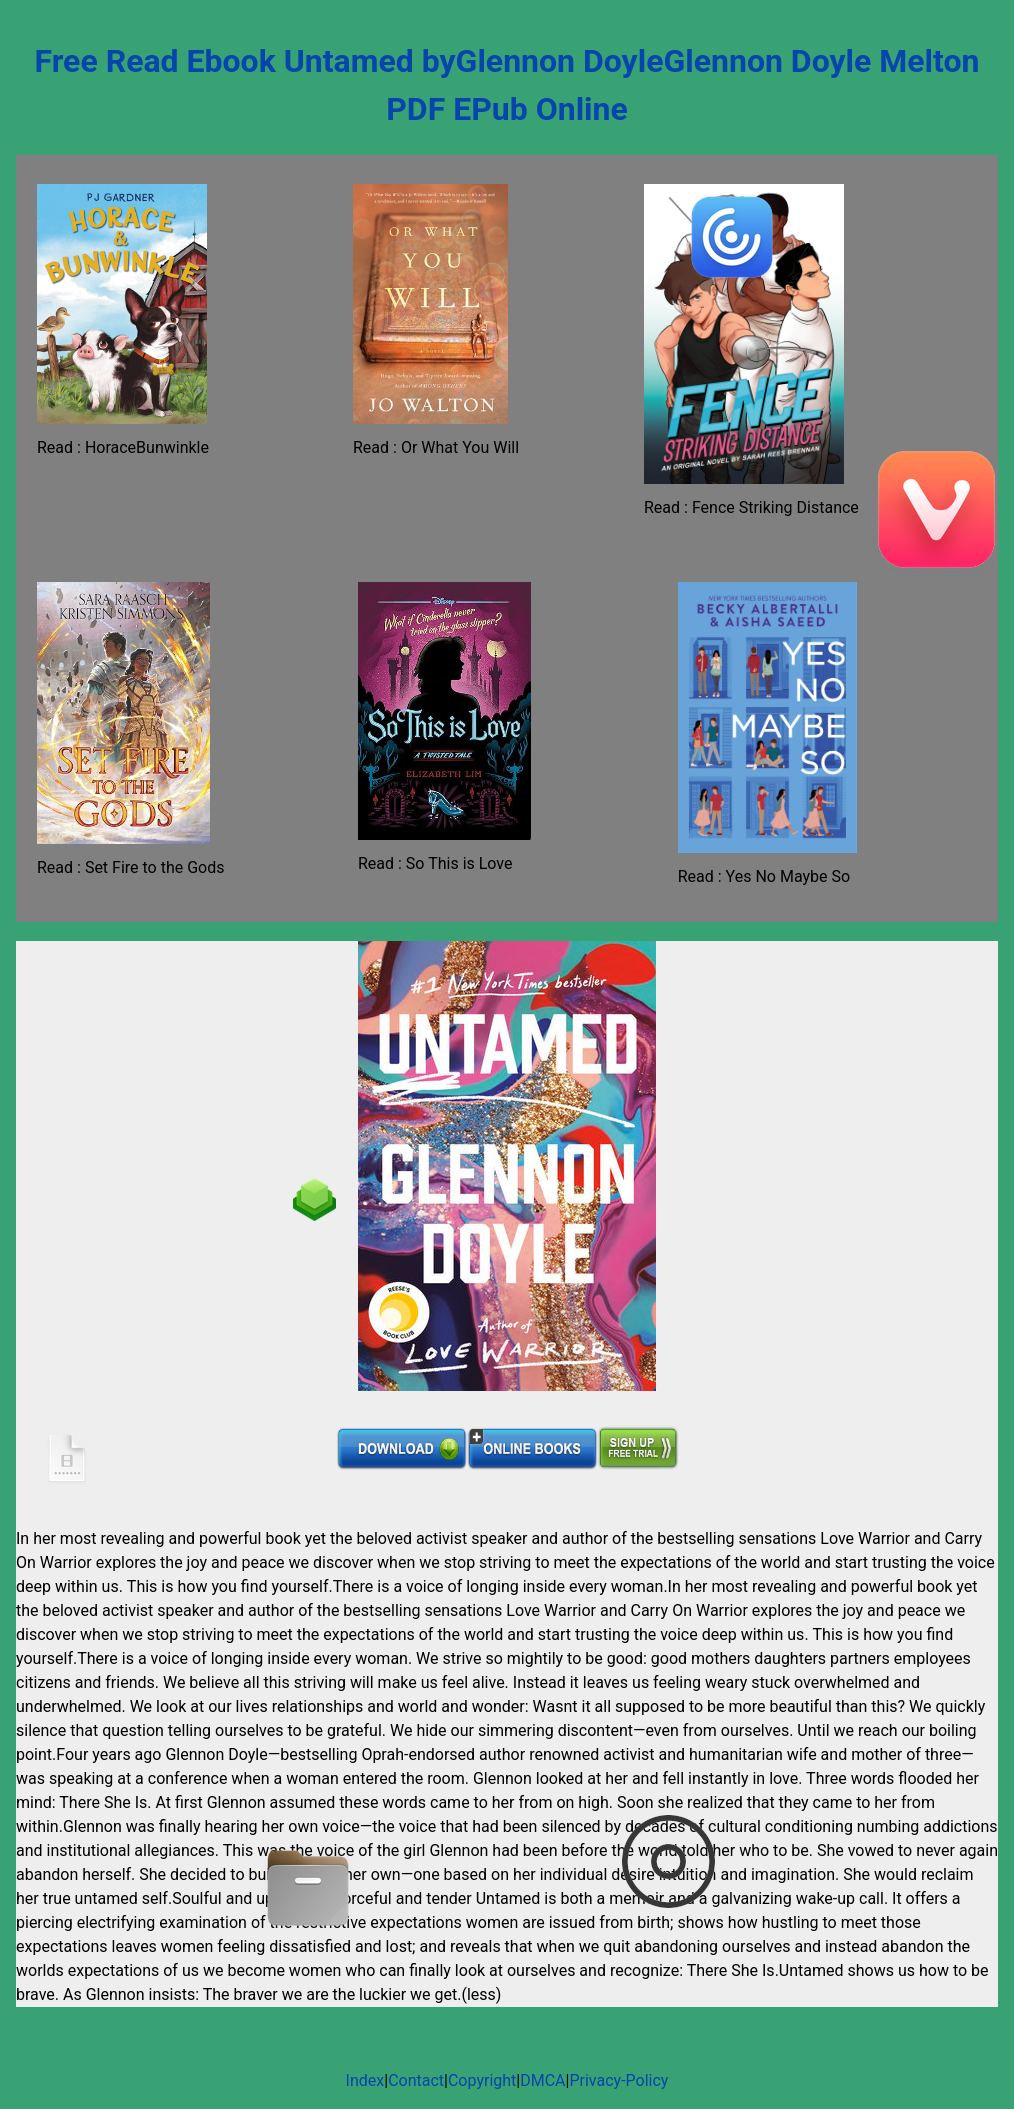 The image size is (1014, 2109). Describe the element at coordinates (668, 1861) in the screenshot. I see `indicates optical media such as a CD or DVD` at that location.